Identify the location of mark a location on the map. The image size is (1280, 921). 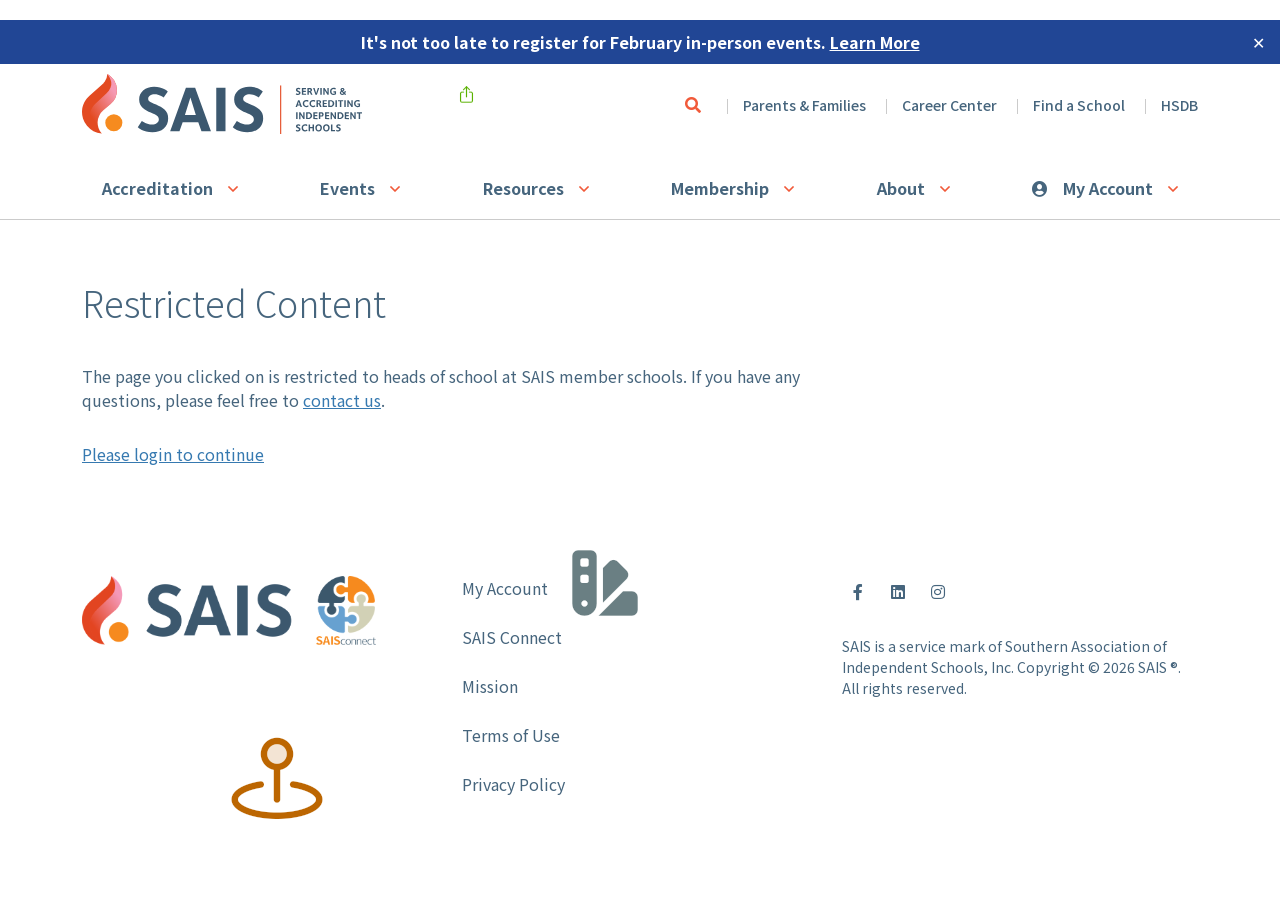
(277, 780).